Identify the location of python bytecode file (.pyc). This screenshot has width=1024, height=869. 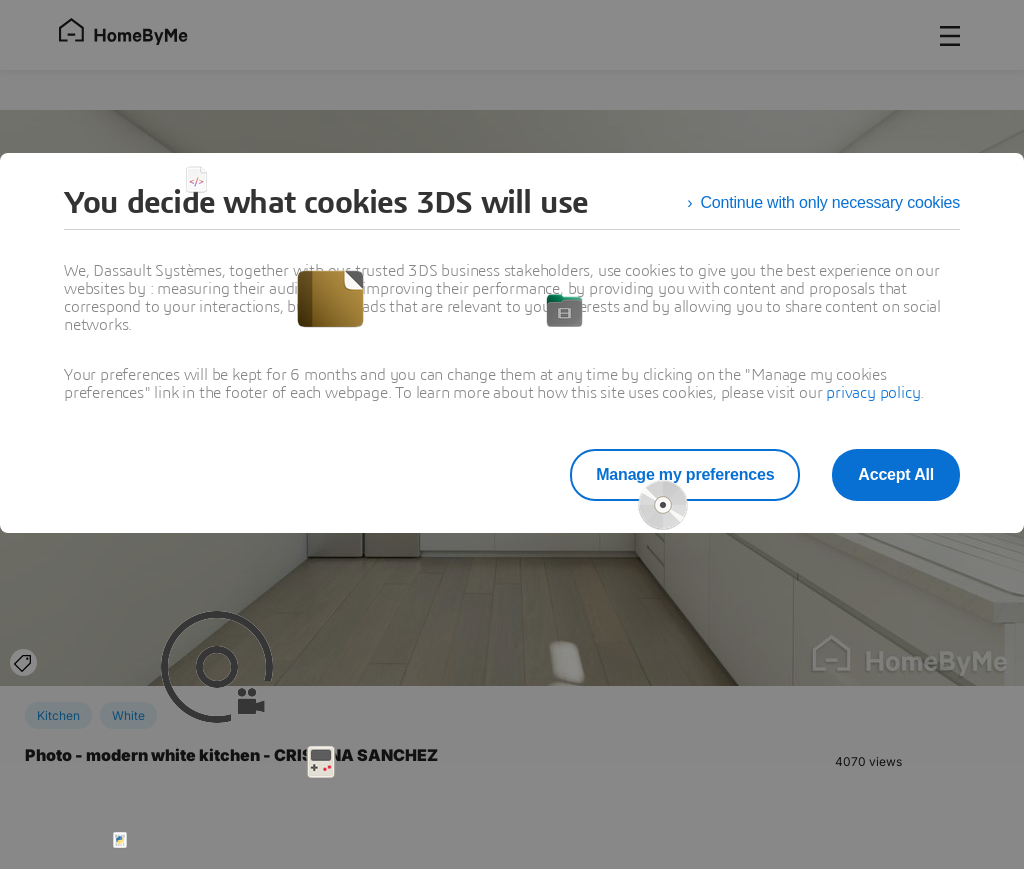
(120, 840).